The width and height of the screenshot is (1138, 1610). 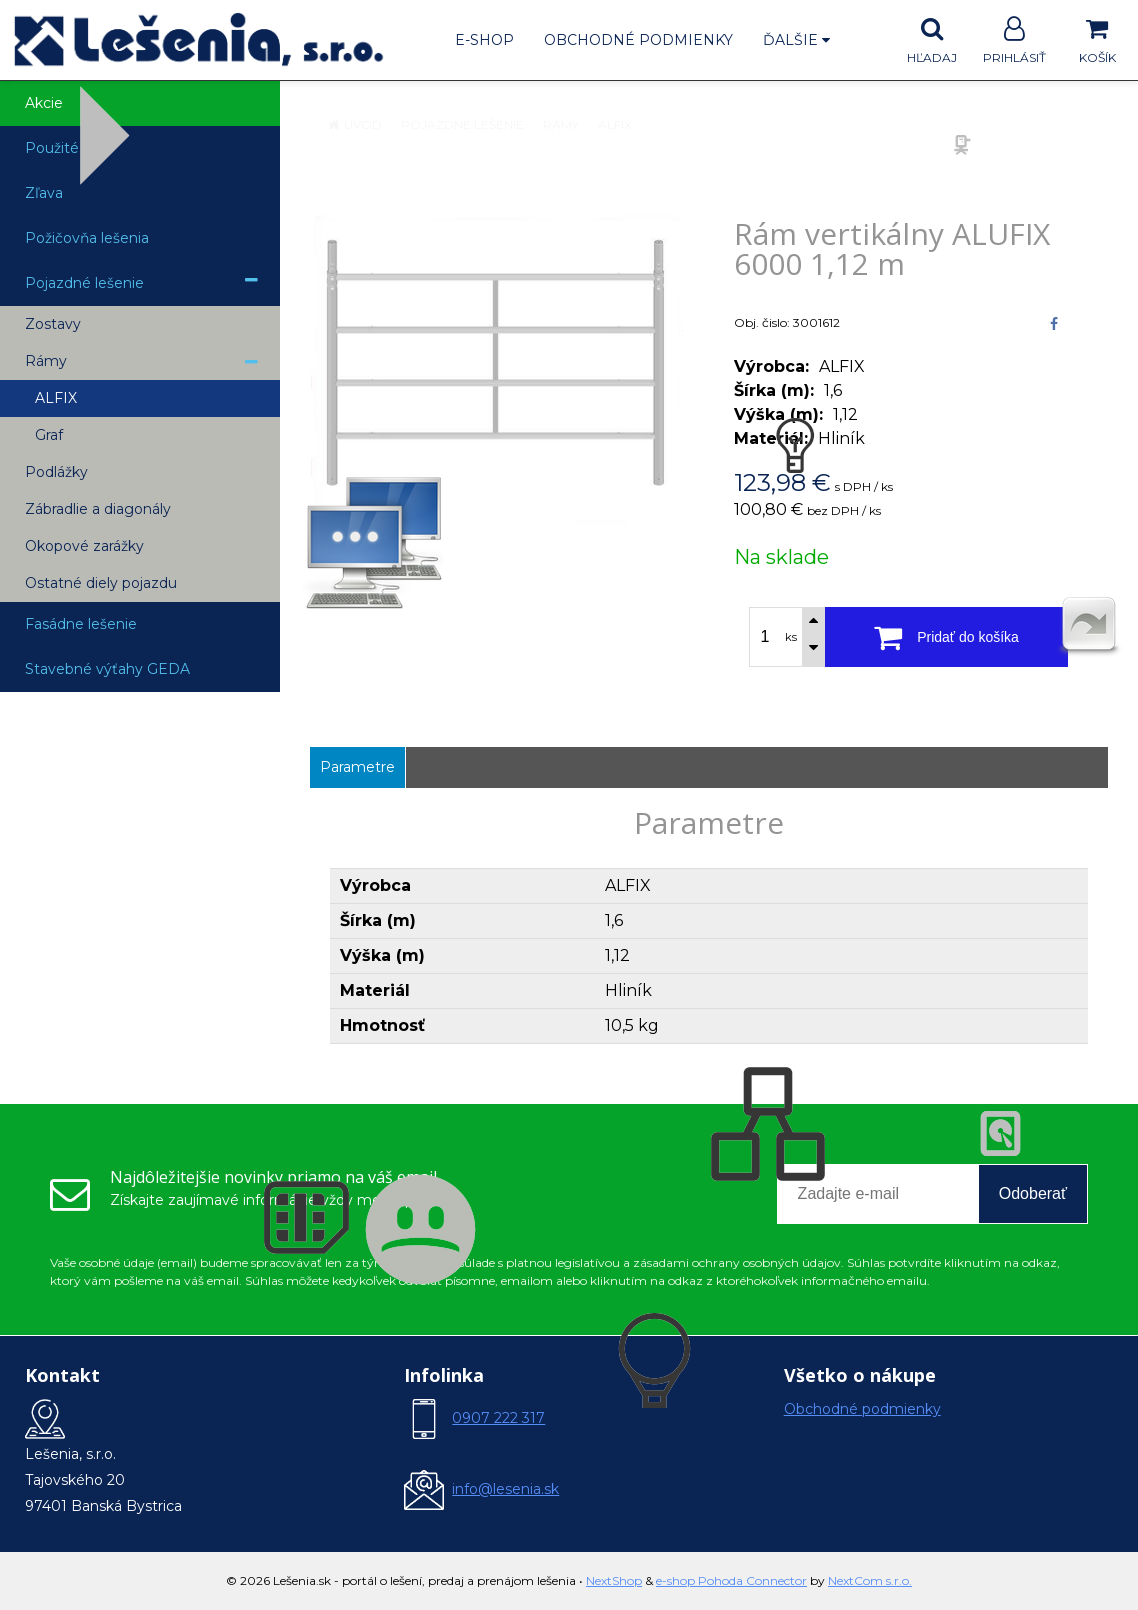 I want to click on indicates a symbolic link or shortcut to another file, so click(x=1089, y=626).